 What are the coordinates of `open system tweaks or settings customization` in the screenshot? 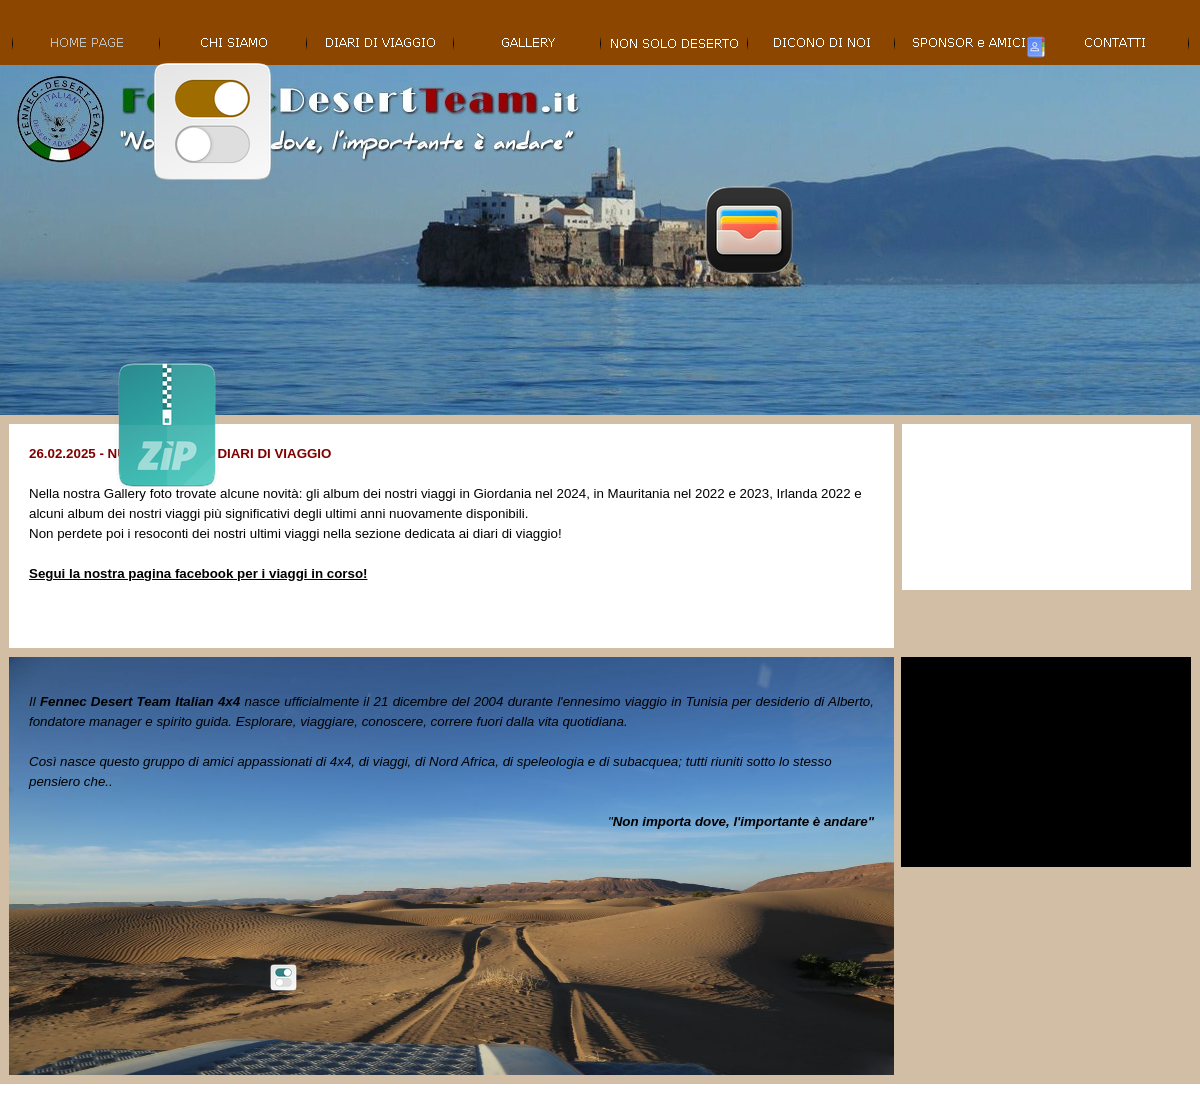 It's located at (212, 121).